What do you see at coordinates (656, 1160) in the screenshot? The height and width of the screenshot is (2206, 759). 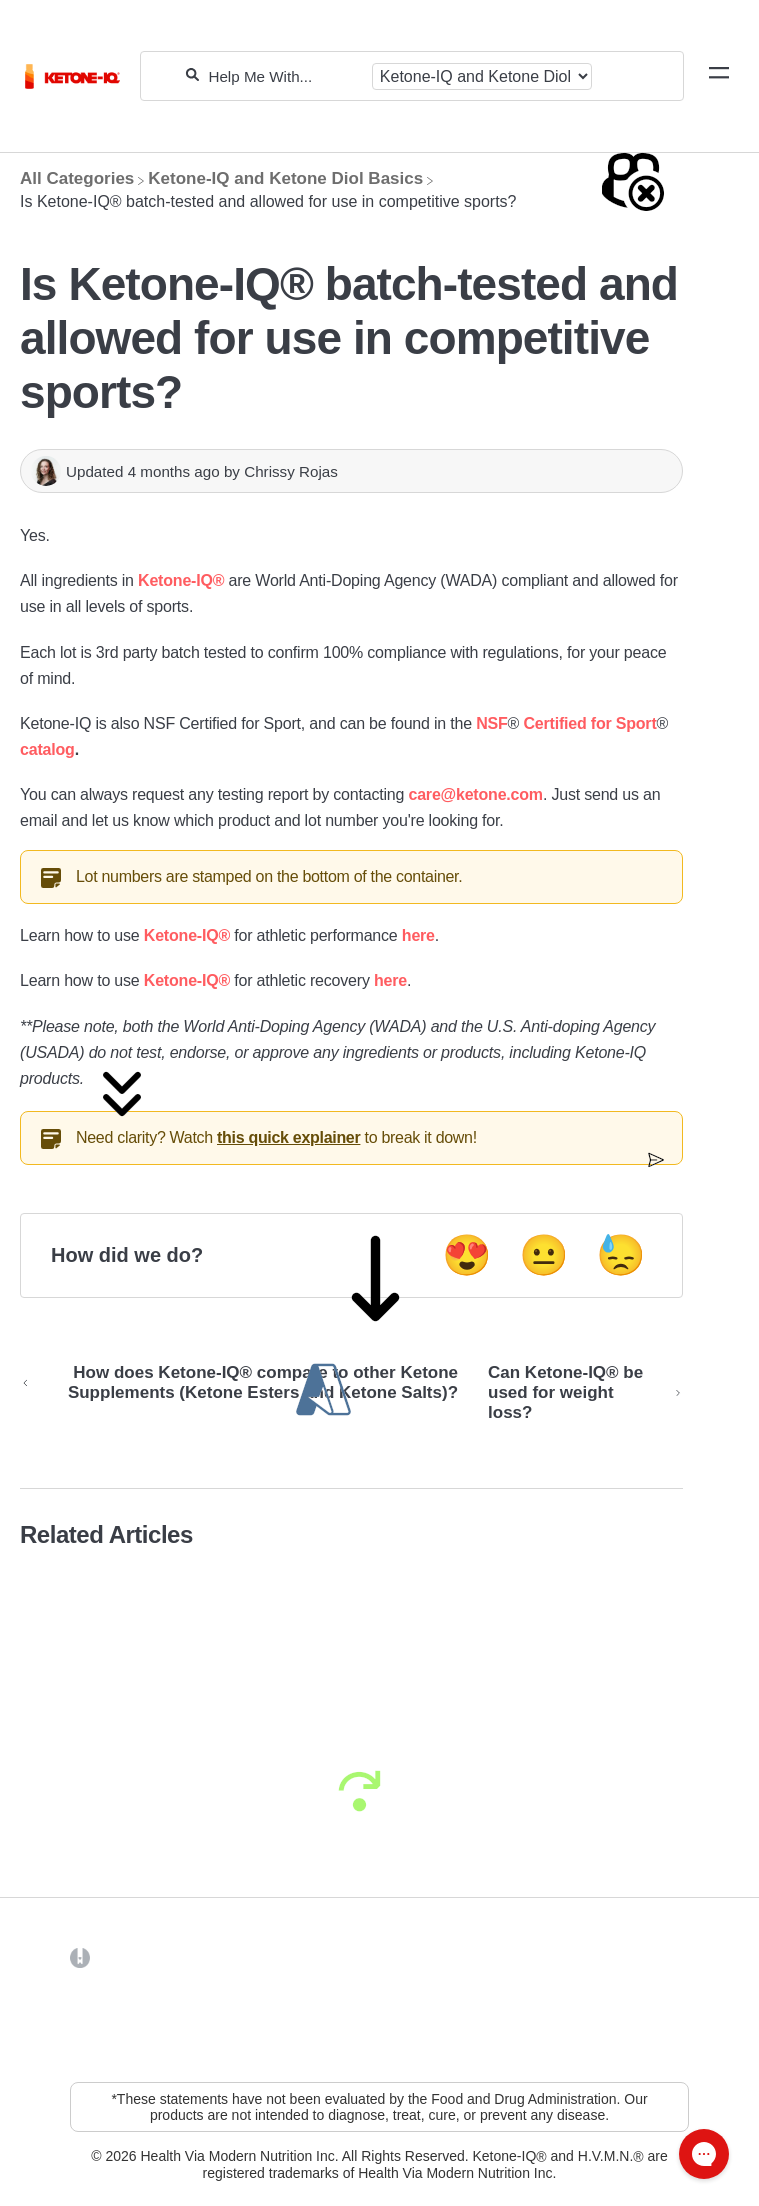 I see `send a message or email` at bounding box center [656, 1160].